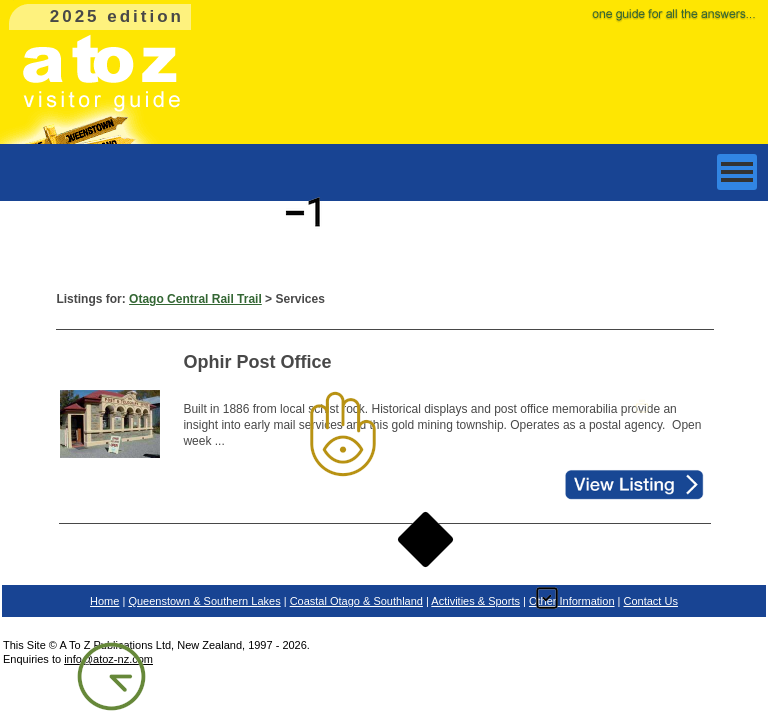 Image resolution: width=768 pixels, height=720 pixels. What do you see at coordinates (343, 434) in the screenshot?
I see `access palm reading or hand analysis feature` at bounding box center [343, 434].